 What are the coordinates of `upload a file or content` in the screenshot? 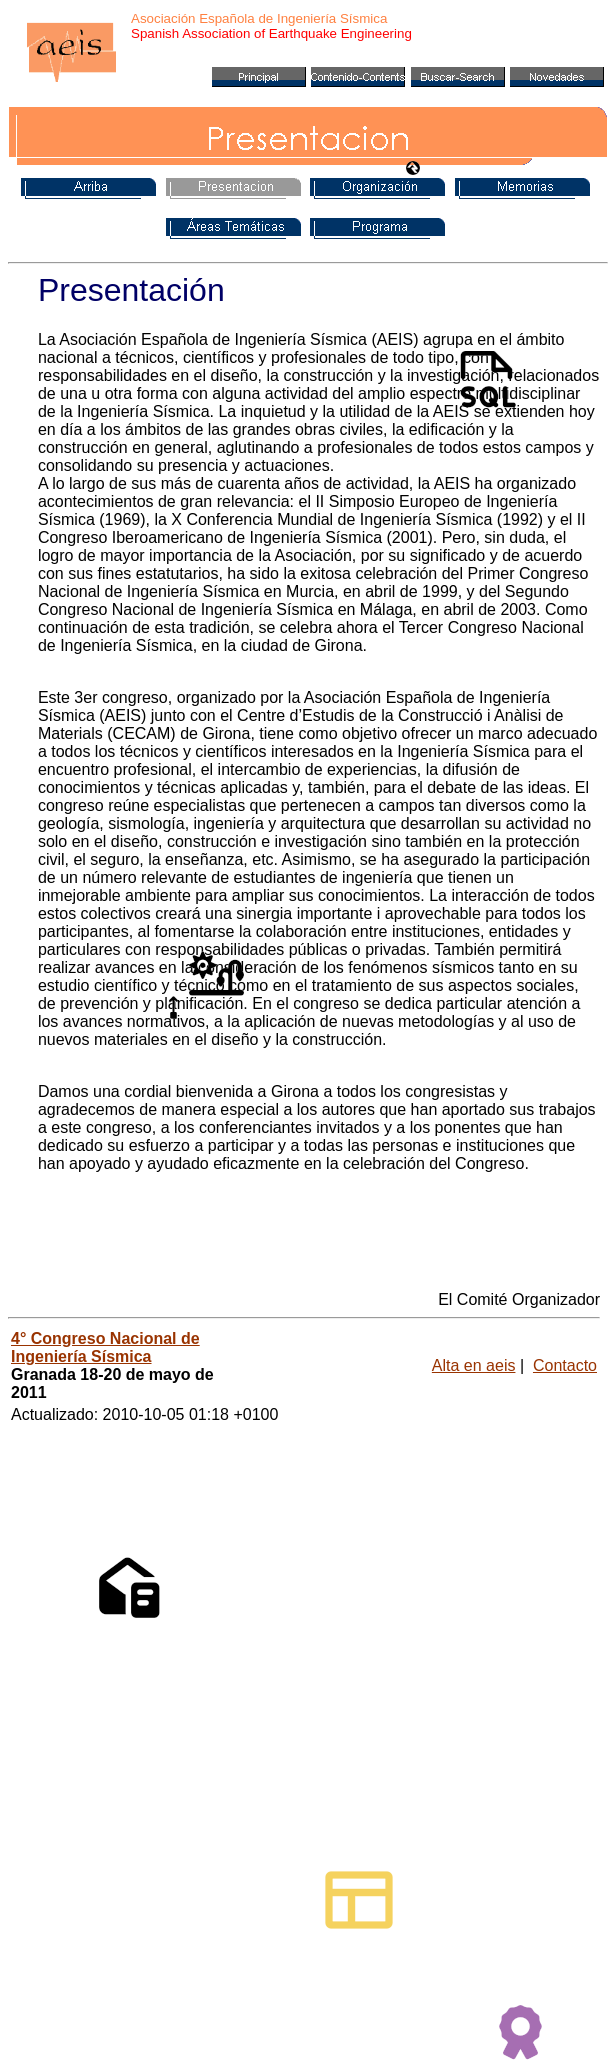 It's located at (173, 1007).